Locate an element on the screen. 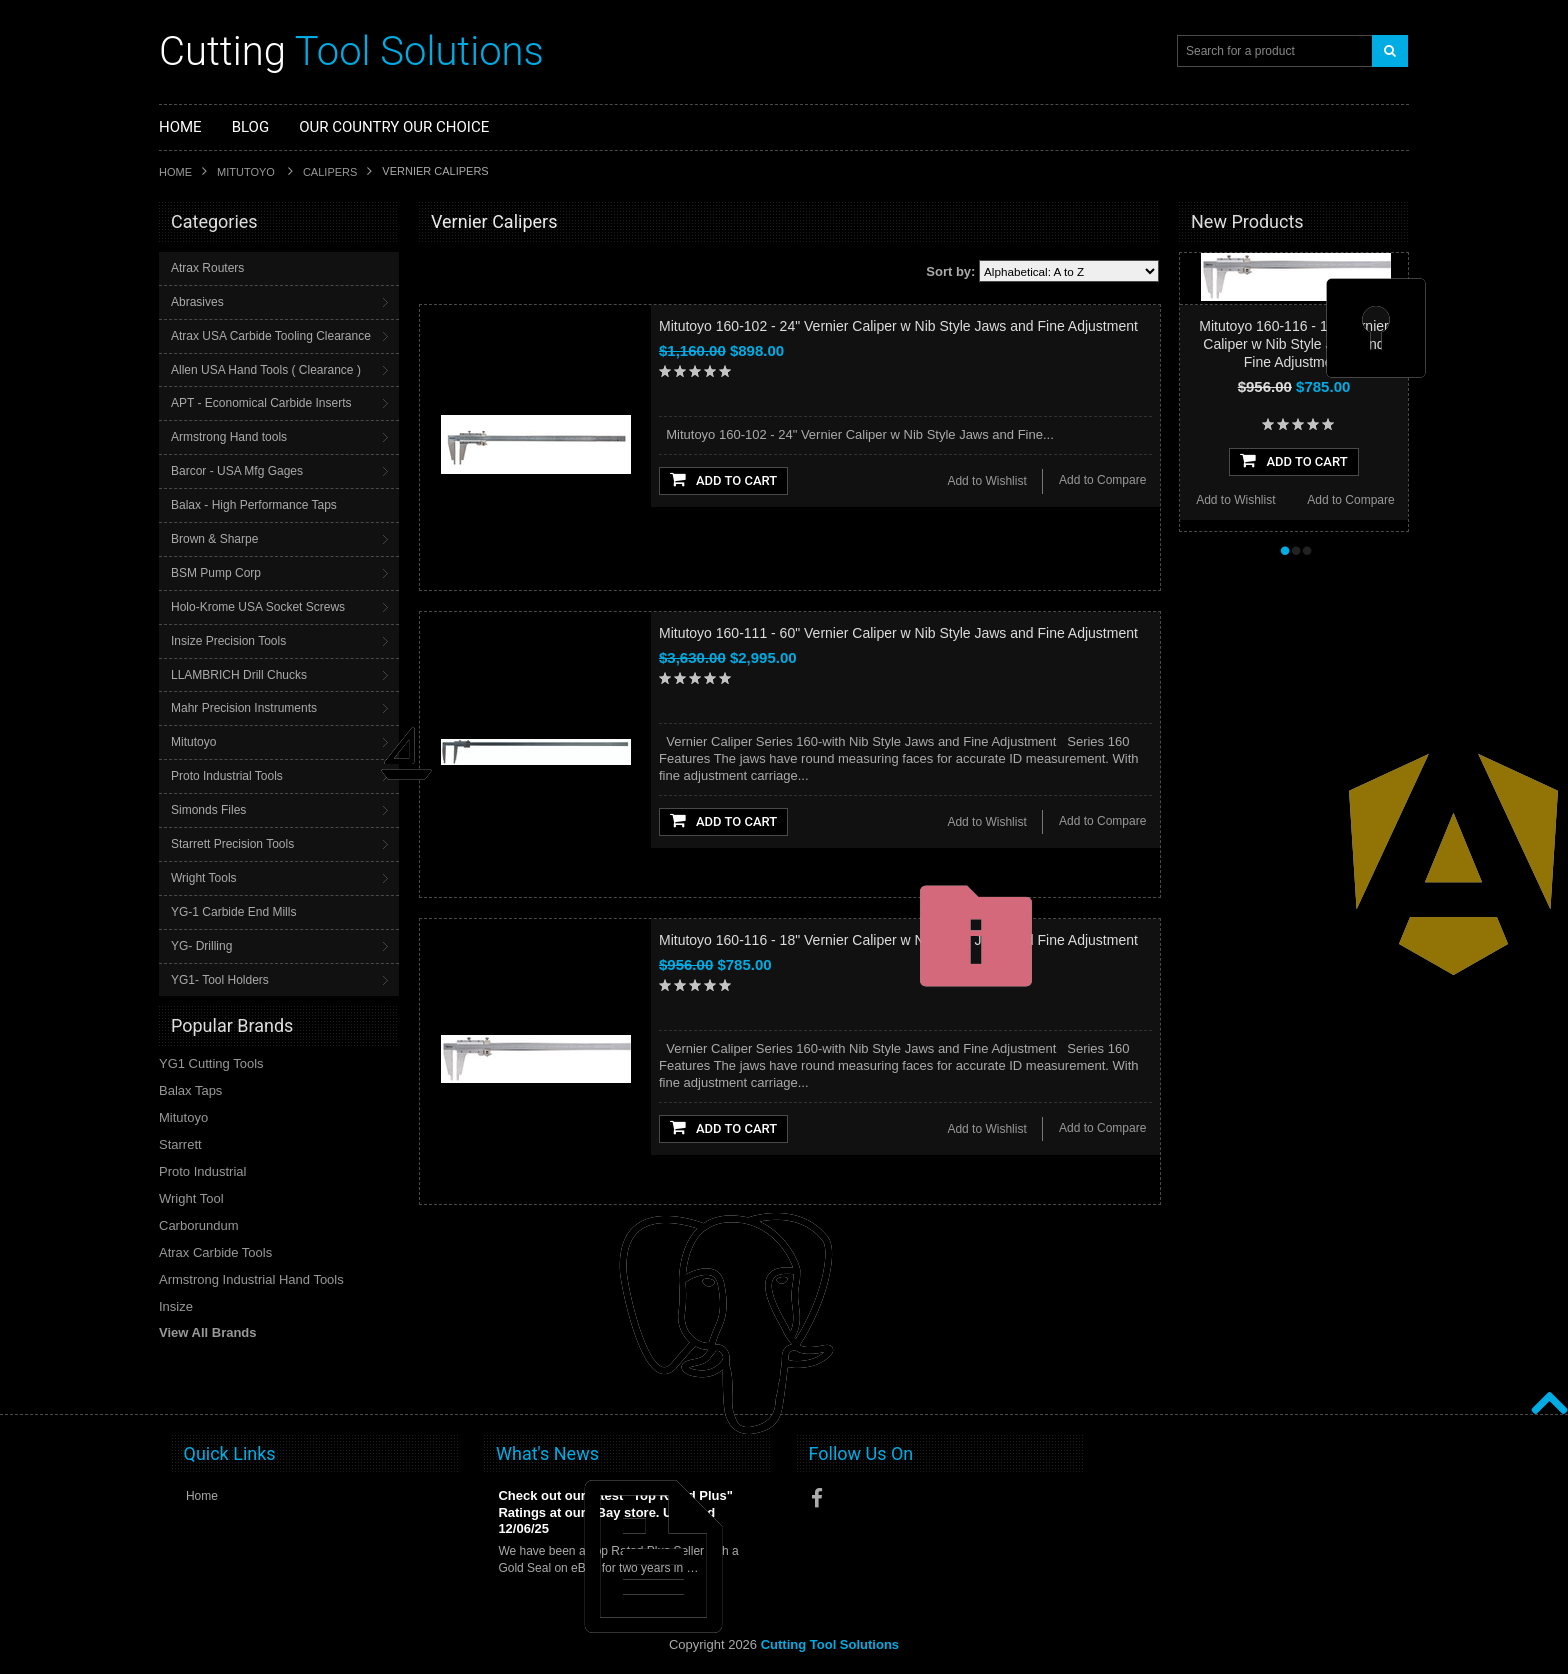  navigate to sailing or boating features is located at coordinates (406, 753).